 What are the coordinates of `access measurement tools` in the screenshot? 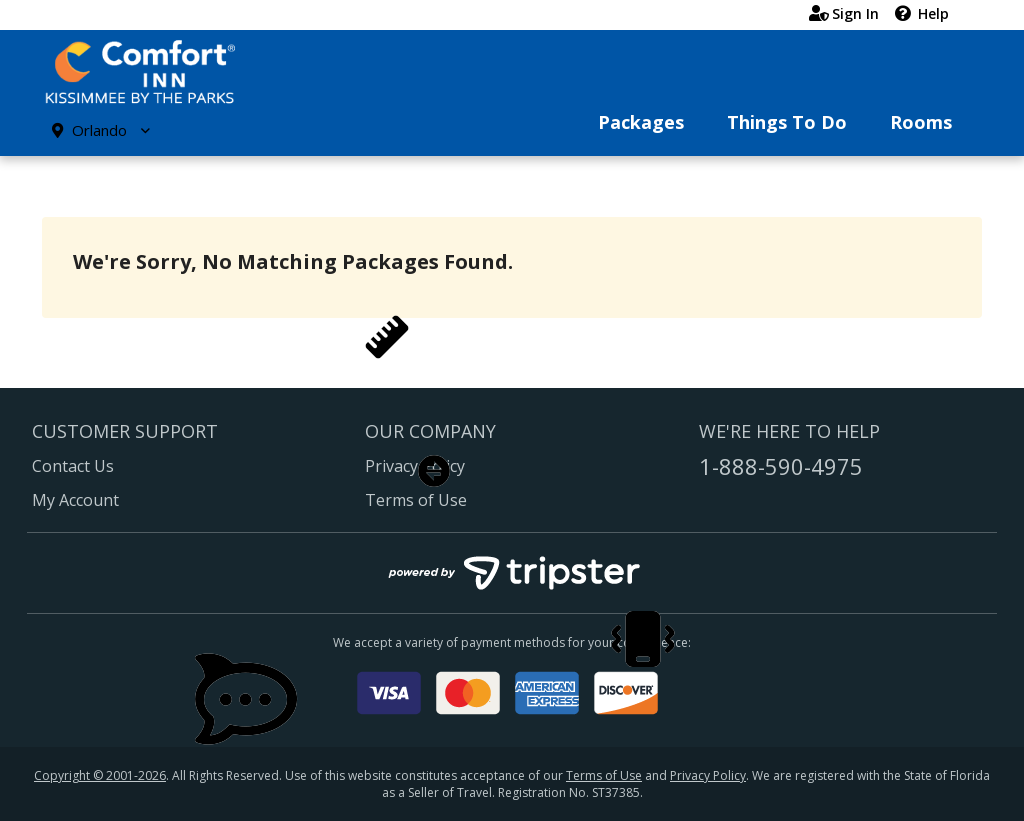 It's located at (387, 337).